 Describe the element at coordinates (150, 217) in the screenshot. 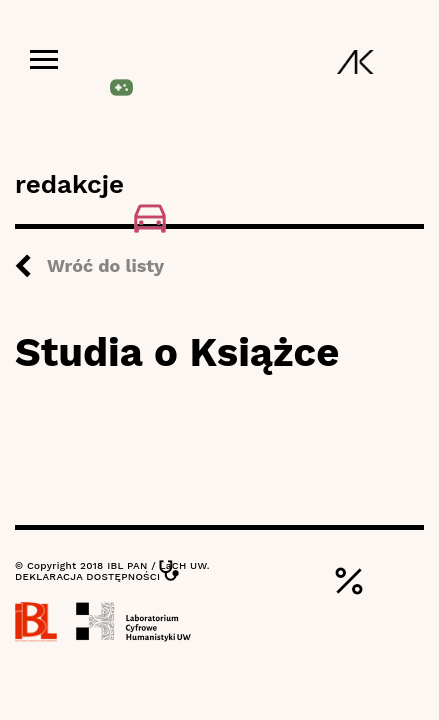

I see `access vehicle or car-related features` at that location.